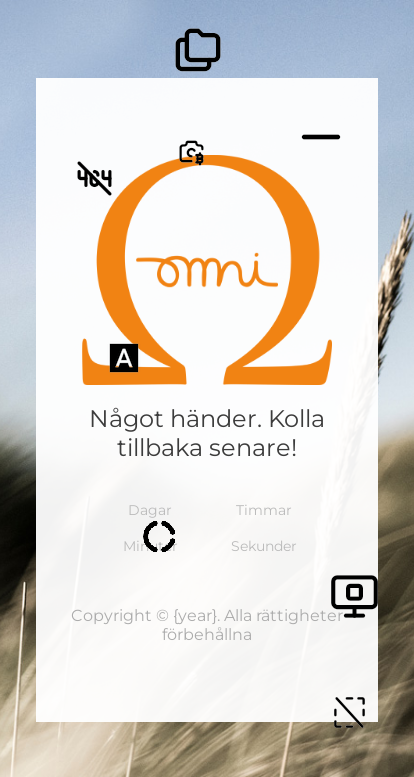  Describe the element at coordinates (321, 125) in the screenshot. I see `minimize the current window` at that location.